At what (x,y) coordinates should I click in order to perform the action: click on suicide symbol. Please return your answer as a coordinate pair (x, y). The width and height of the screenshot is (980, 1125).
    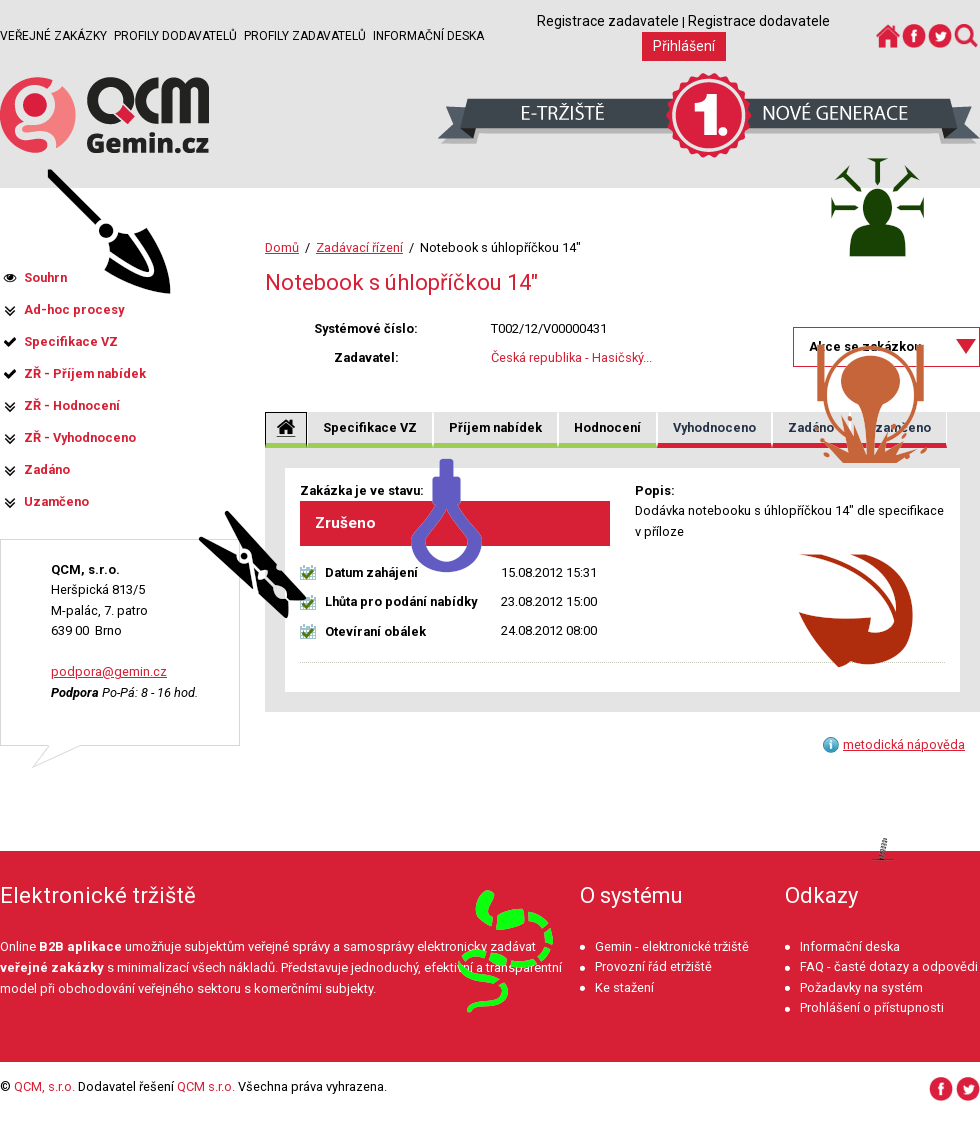
    Looking at the image, I should click on (446, 515).